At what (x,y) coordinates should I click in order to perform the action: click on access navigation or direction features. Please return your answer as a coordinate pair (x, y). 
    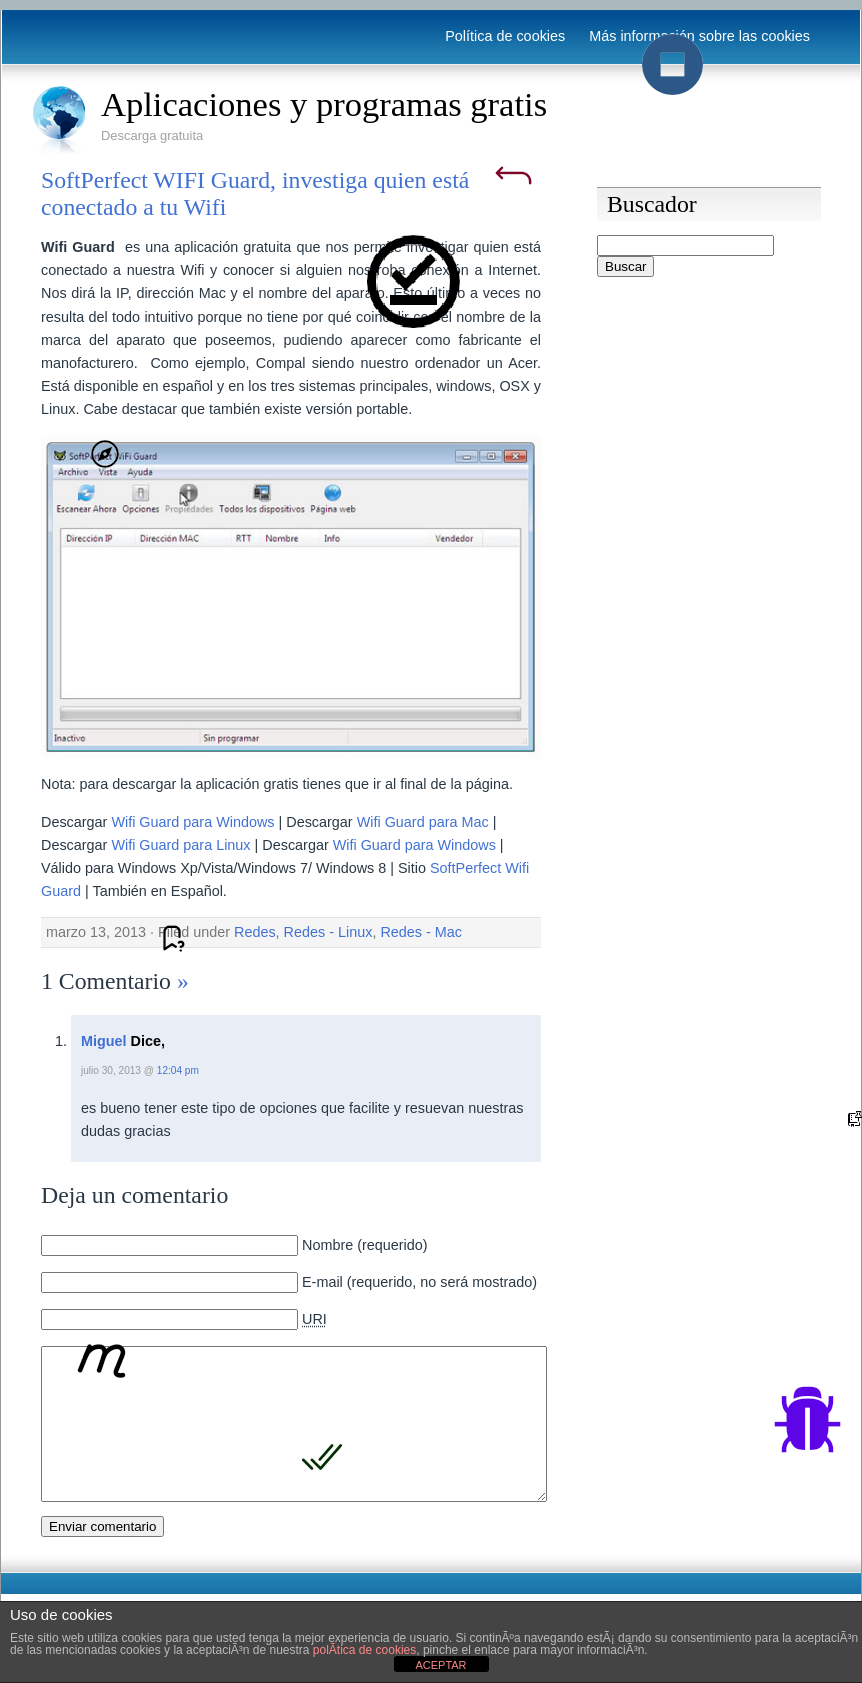
    Looking at the image, I should click on (105, 454).